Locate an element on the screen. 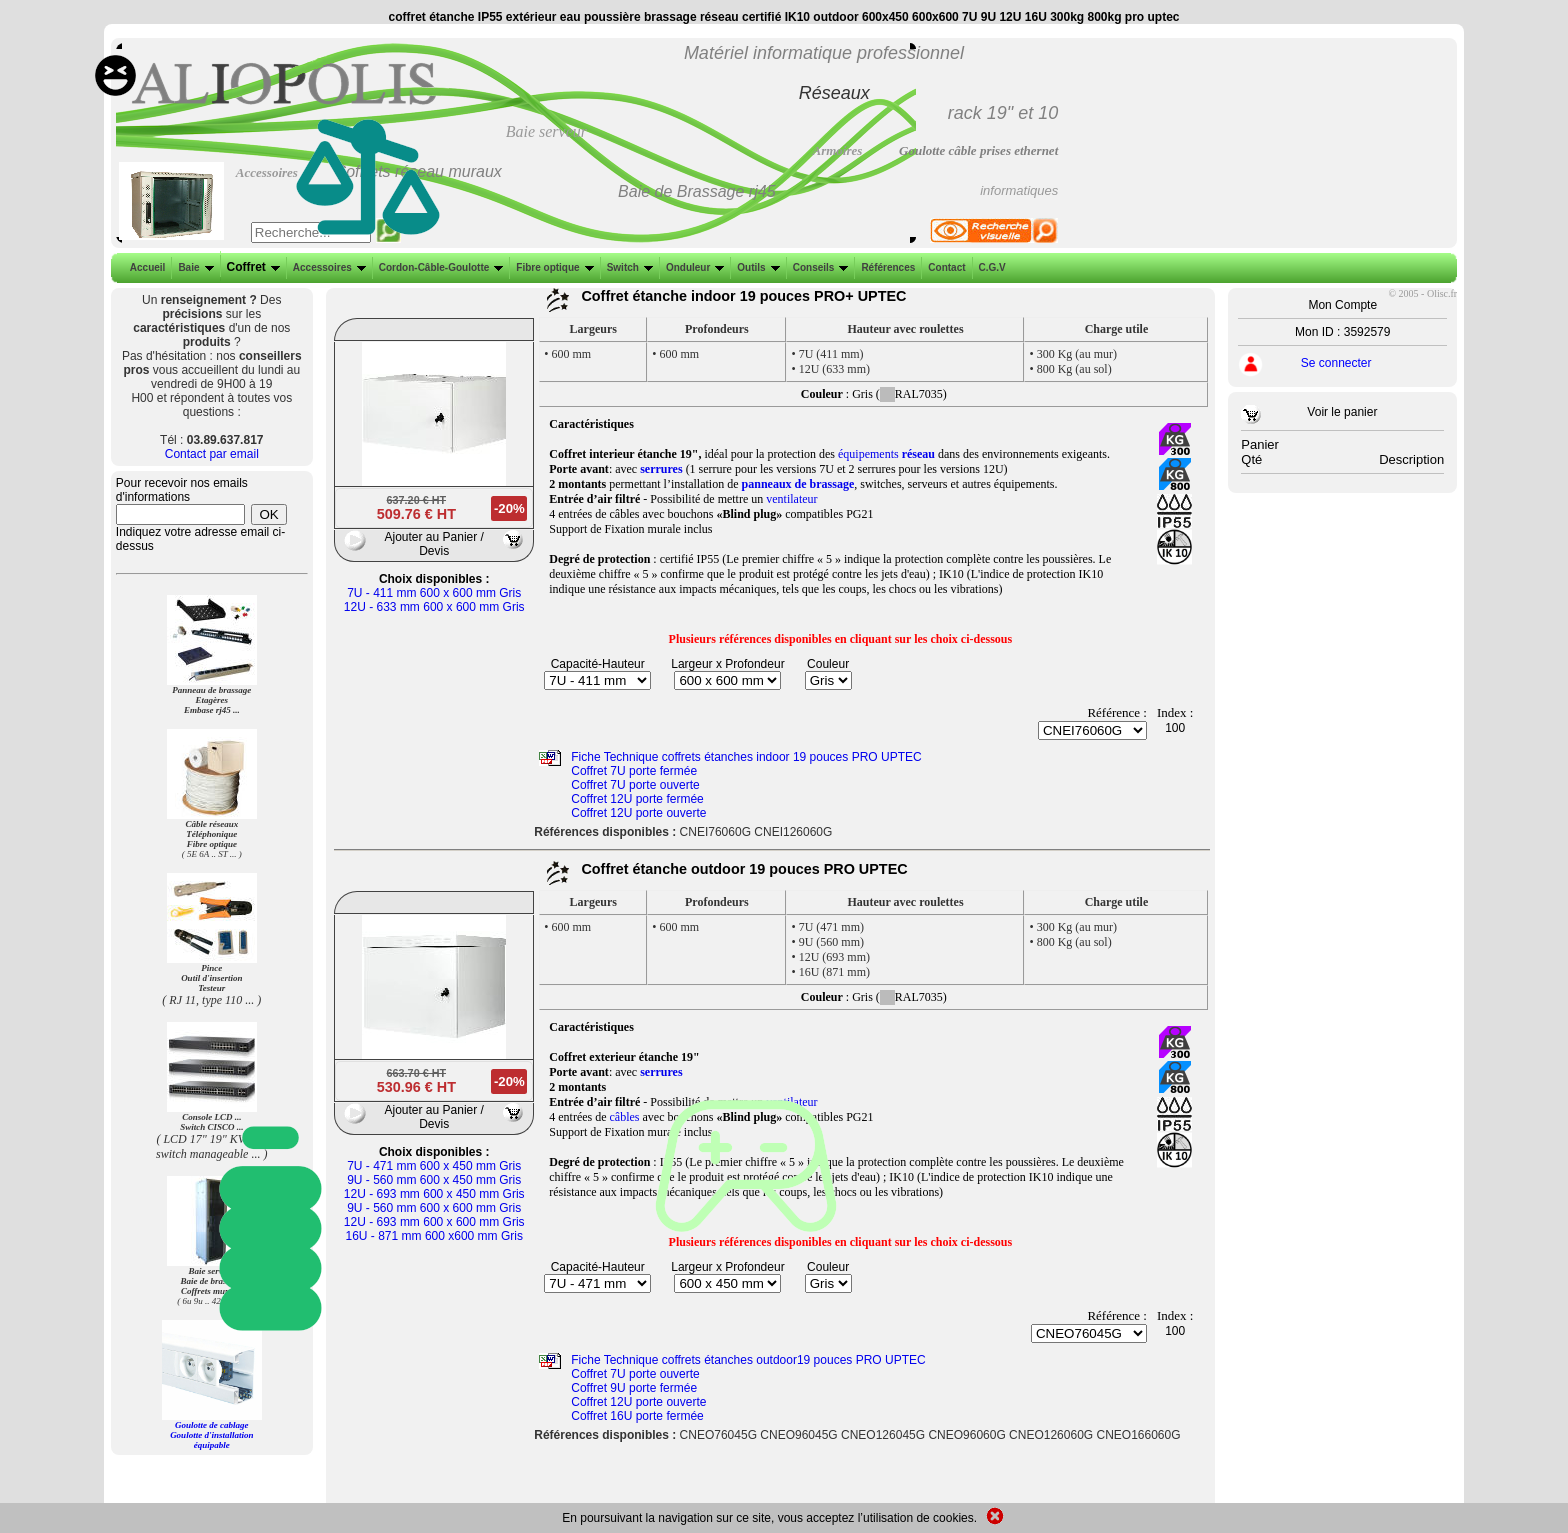  access games or gaming features is located at coordinates (746, 1166).